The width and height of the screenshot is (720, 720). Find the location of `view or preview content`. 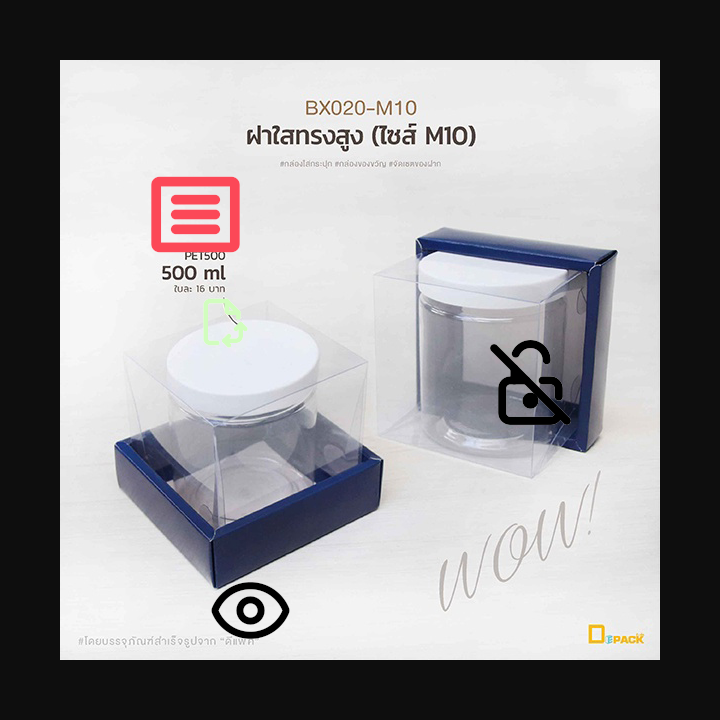

view or preview content is located at coordinates (250, 610).